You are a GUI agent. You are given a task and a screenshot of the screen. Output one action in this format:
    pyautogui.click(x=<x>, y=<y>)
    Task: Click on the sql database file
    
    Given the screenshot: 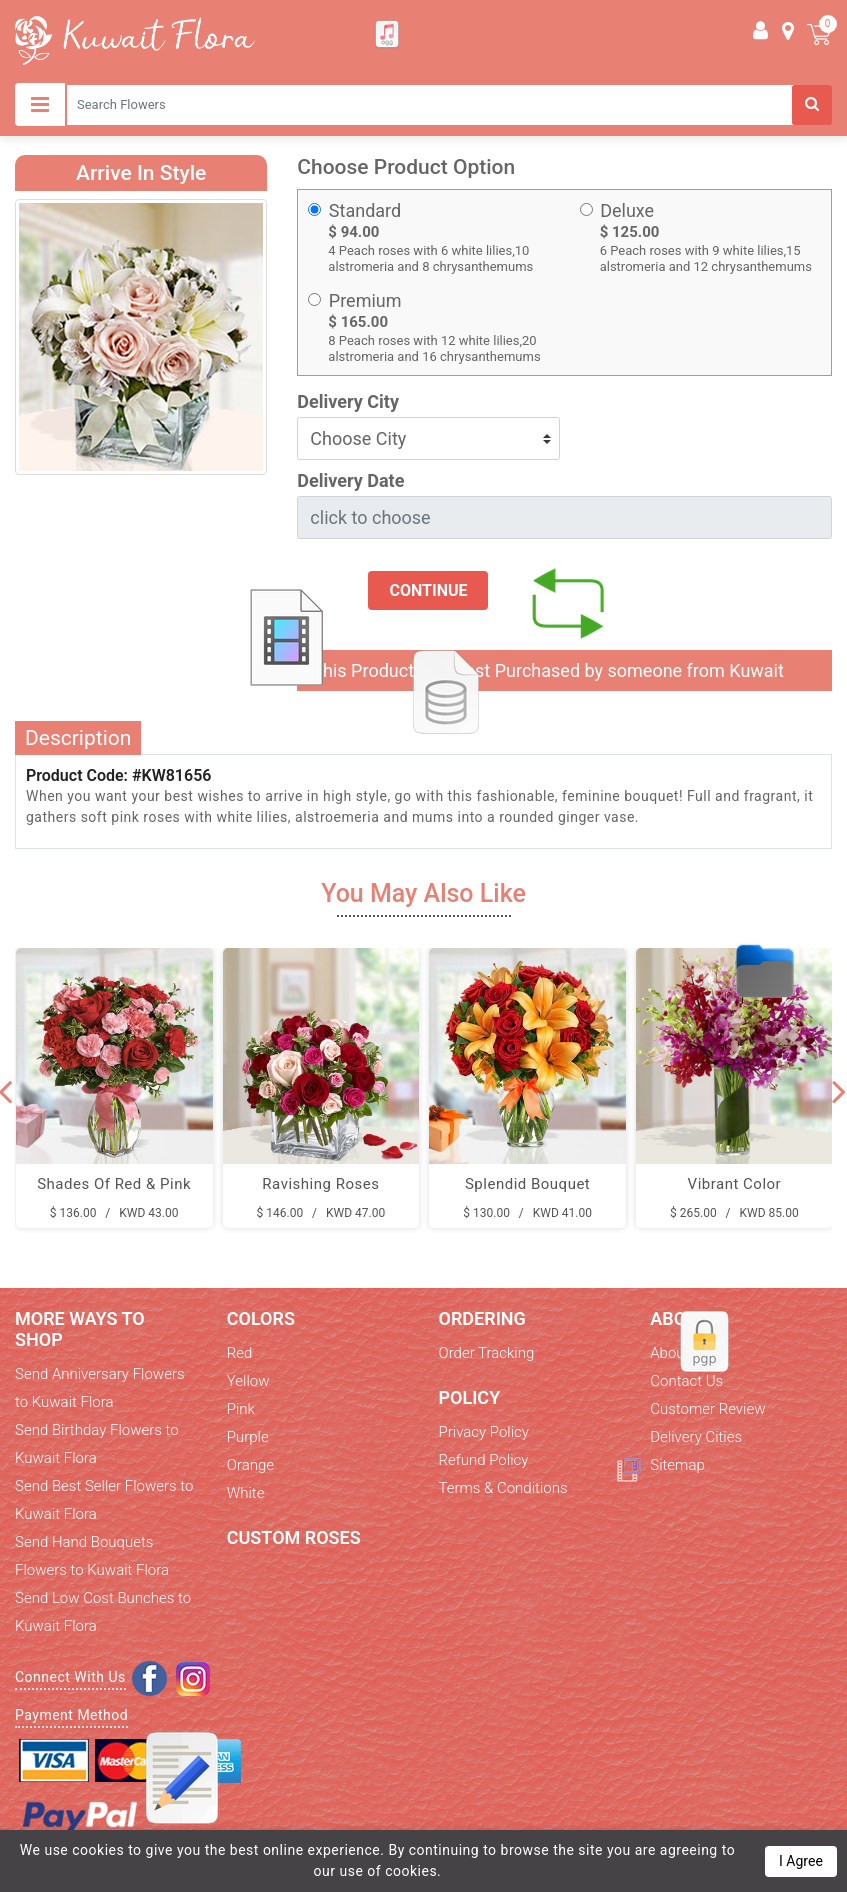 What is the action you would take?
    pyautogui.click(x=446, y=692)
    